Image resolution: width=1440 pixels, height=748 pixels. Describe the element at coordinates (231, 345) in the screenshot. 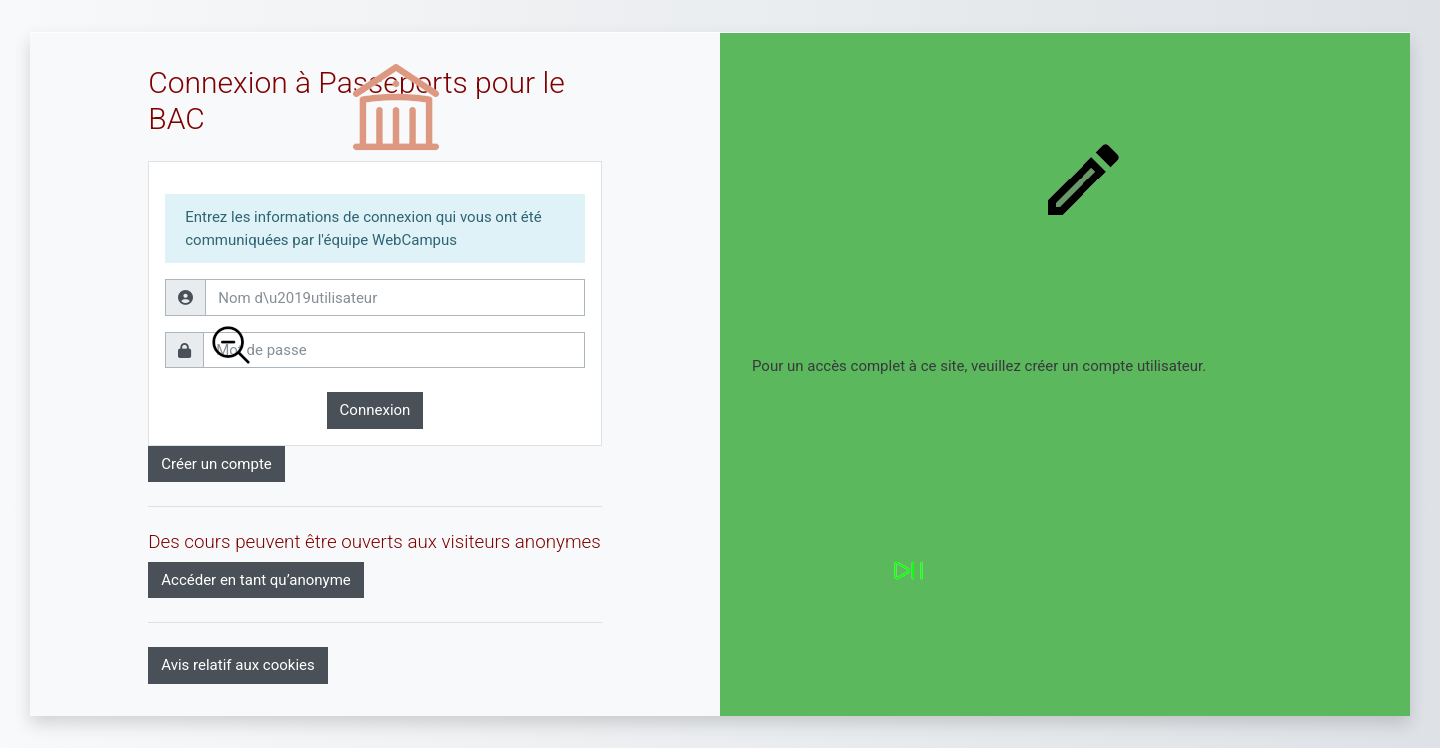

I see `zoom out of the current view` at that location.